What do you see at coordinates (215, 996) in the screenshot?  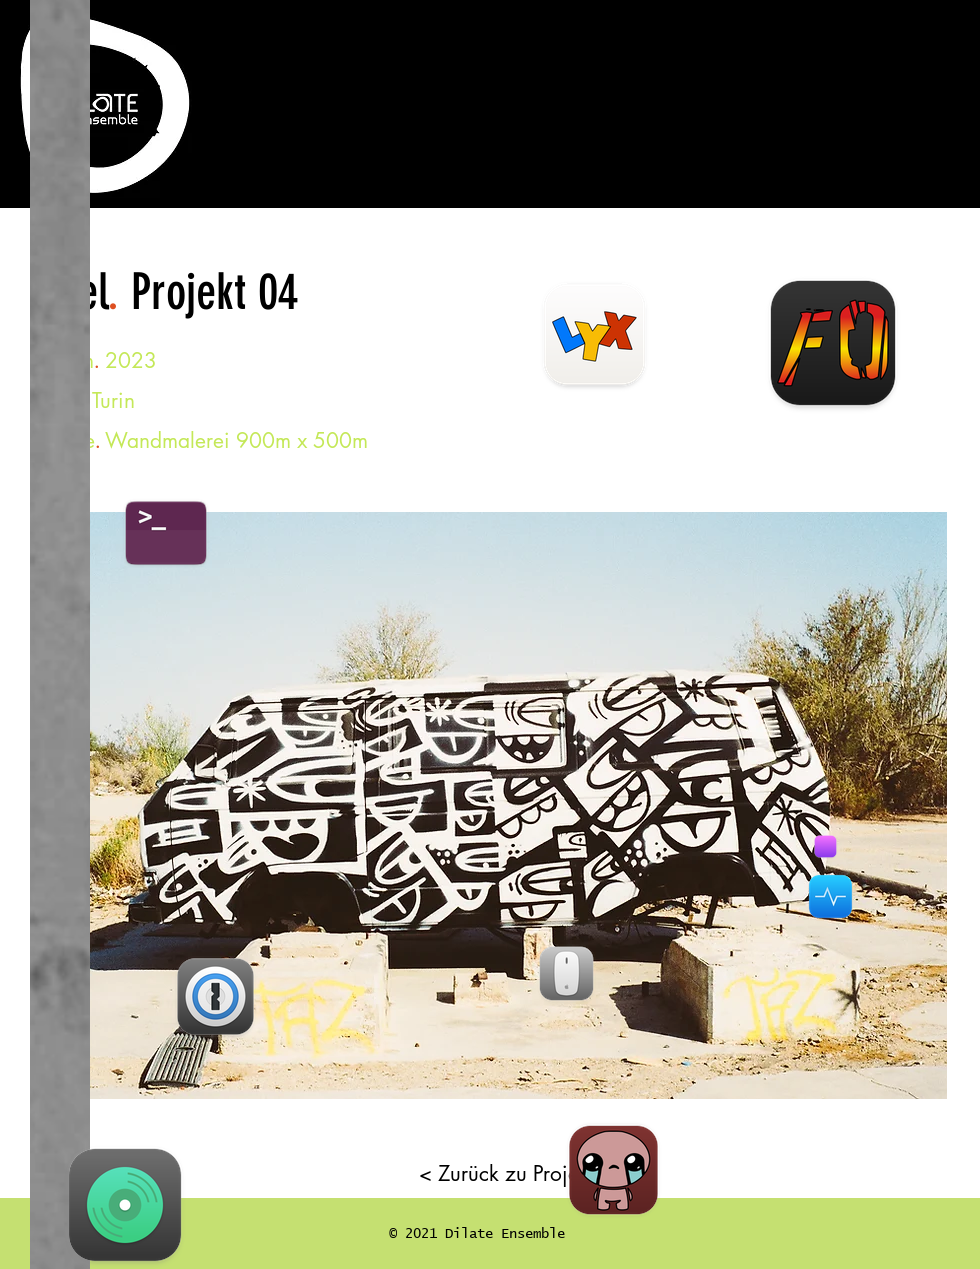 I see `open password manager app` at bounding box center [215, 996].